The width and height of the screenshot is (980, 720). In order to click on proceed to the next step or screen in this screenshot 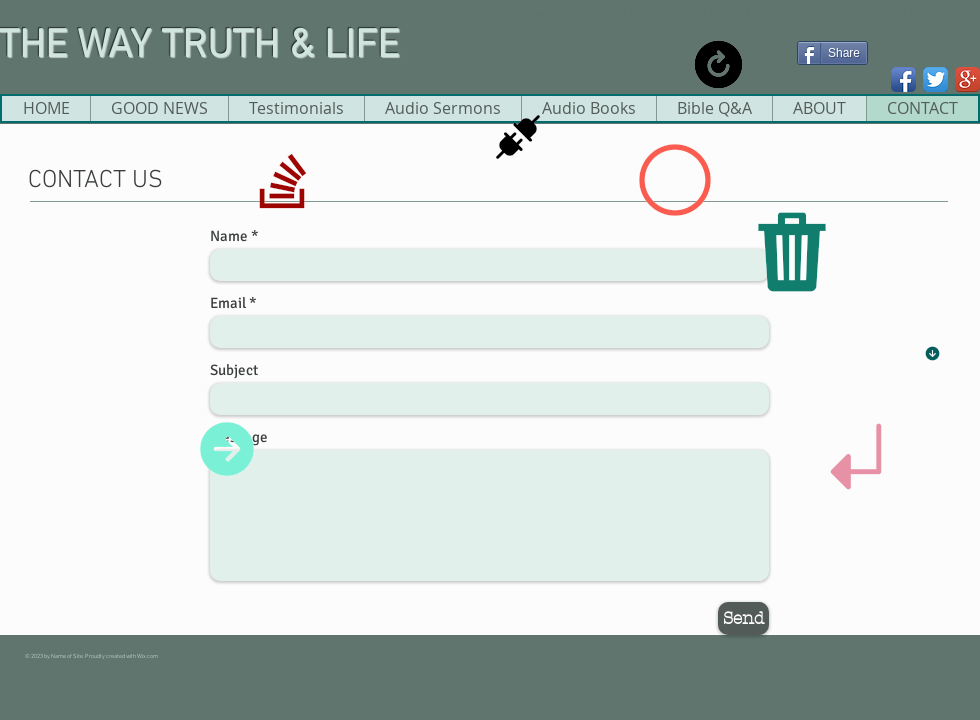, I will do `click(227, 449)`.